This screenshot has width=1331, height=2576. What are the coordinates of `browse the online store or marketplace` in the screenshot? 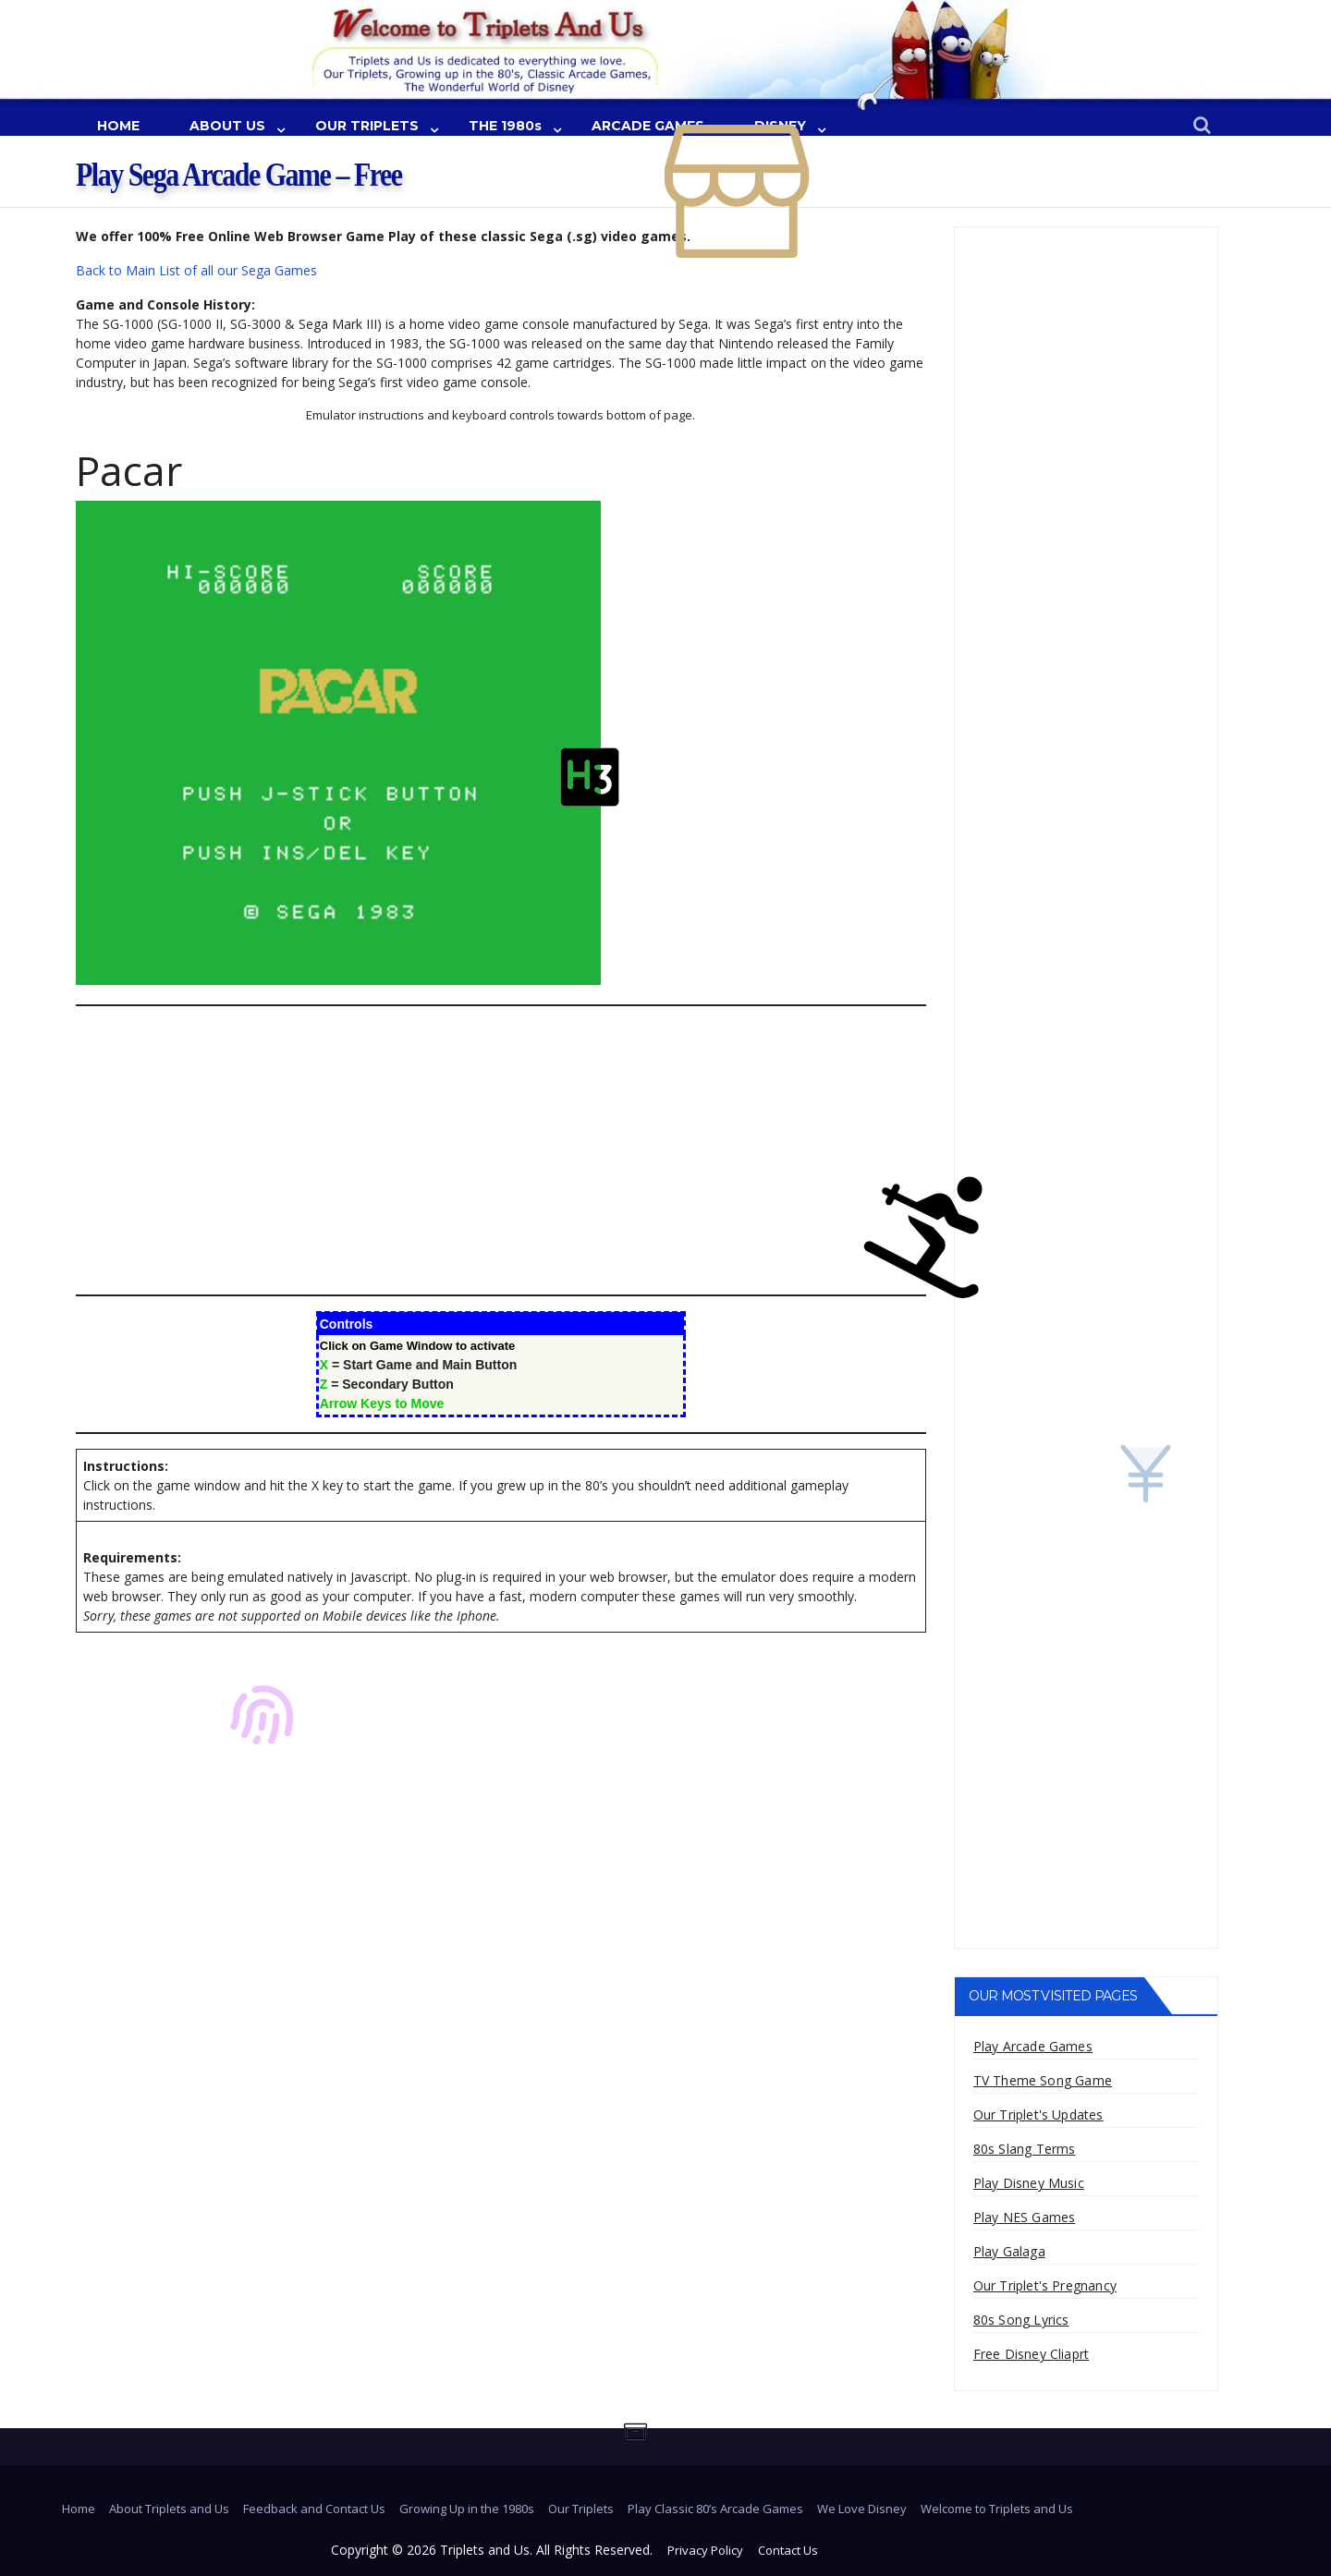 It's located at (737, 191).